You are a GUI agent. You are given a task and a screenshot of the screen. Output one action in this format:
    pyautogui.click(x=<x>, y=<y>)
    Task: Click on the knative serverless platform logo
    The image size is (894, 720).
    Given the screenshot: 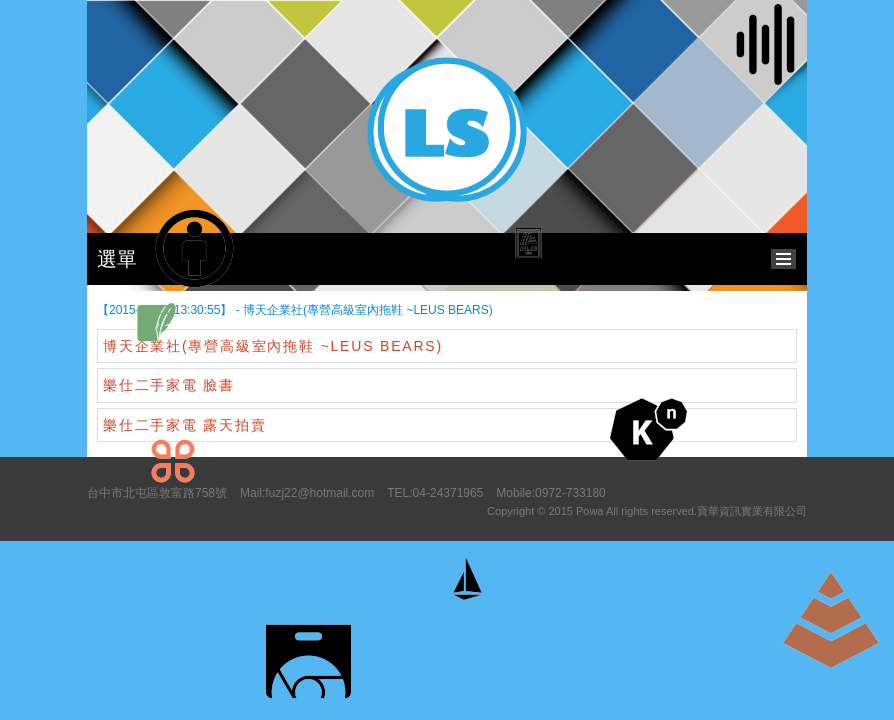 What is the action you would take?
    pyautogui.click(x=648, y=429)
    